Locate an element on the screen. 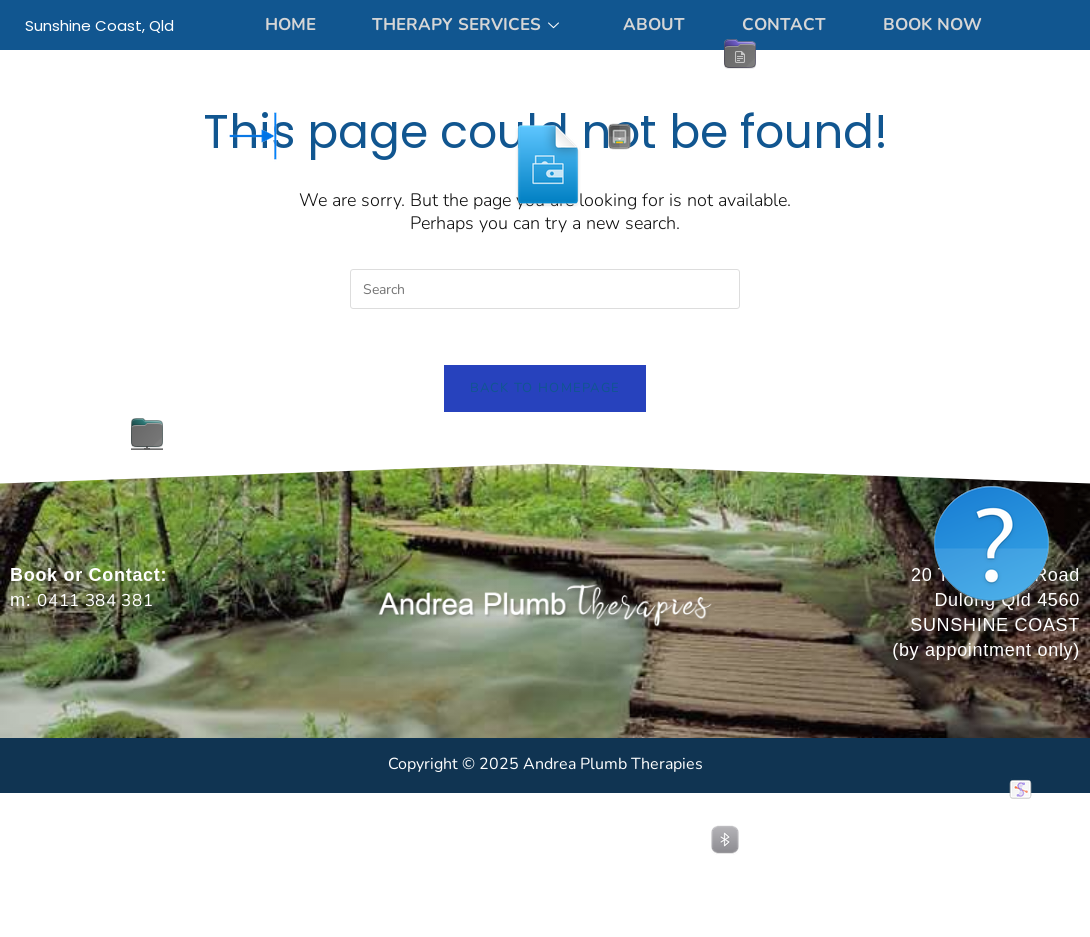 The height and width of the screenshot is (937, 1090). apple wallet pass file is located at coordinates (548, 166).